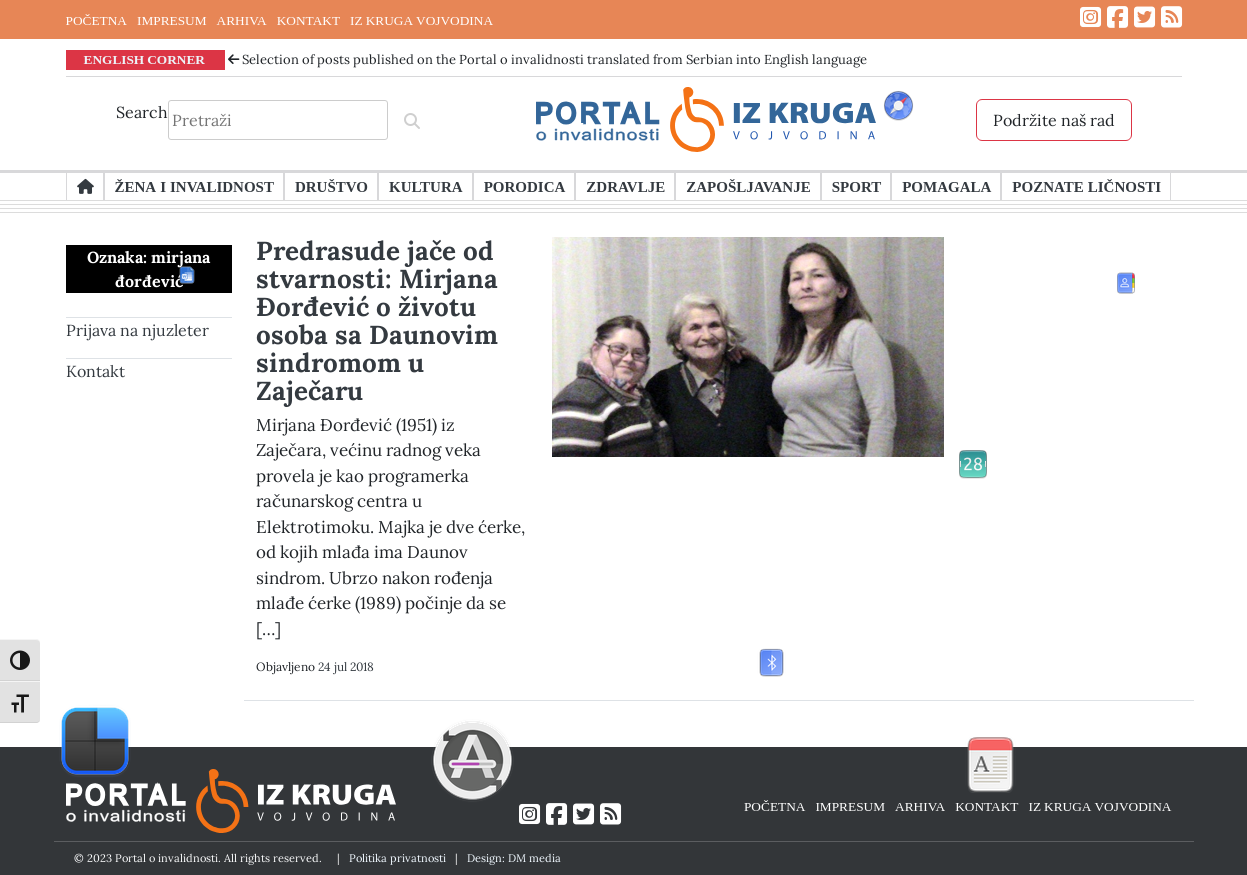 The width and height of the screenshot is (1247, 875). What do you see at coordinates (95, 741) in the screenshot?
I see `switch to workspace in the top-right position` at bounding box center [95, 741].